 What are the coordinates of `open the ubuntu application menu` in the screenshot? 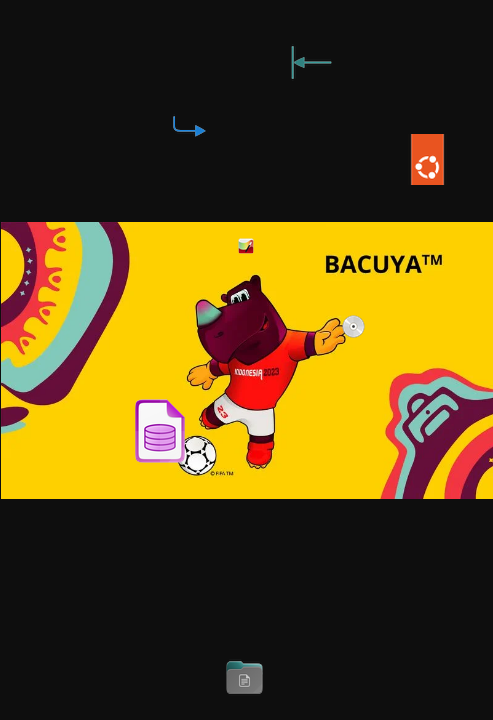 It's located at (427, 159).